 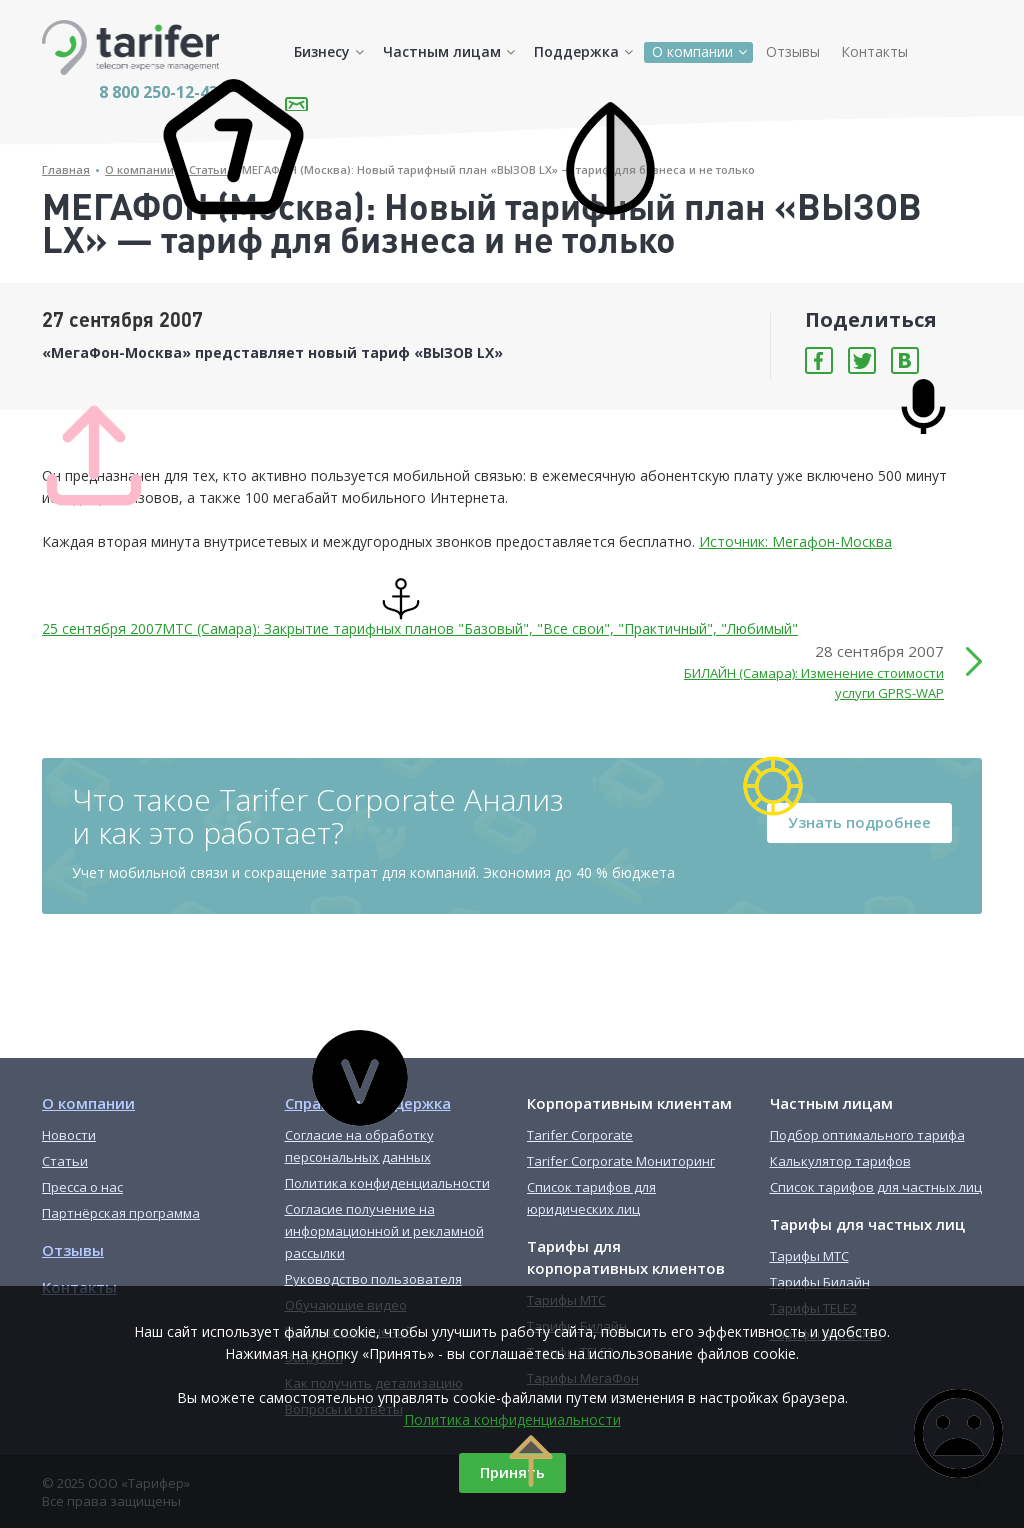 I want to click on indicates step 7 in a multi-step process, so click(x=233, y=150).